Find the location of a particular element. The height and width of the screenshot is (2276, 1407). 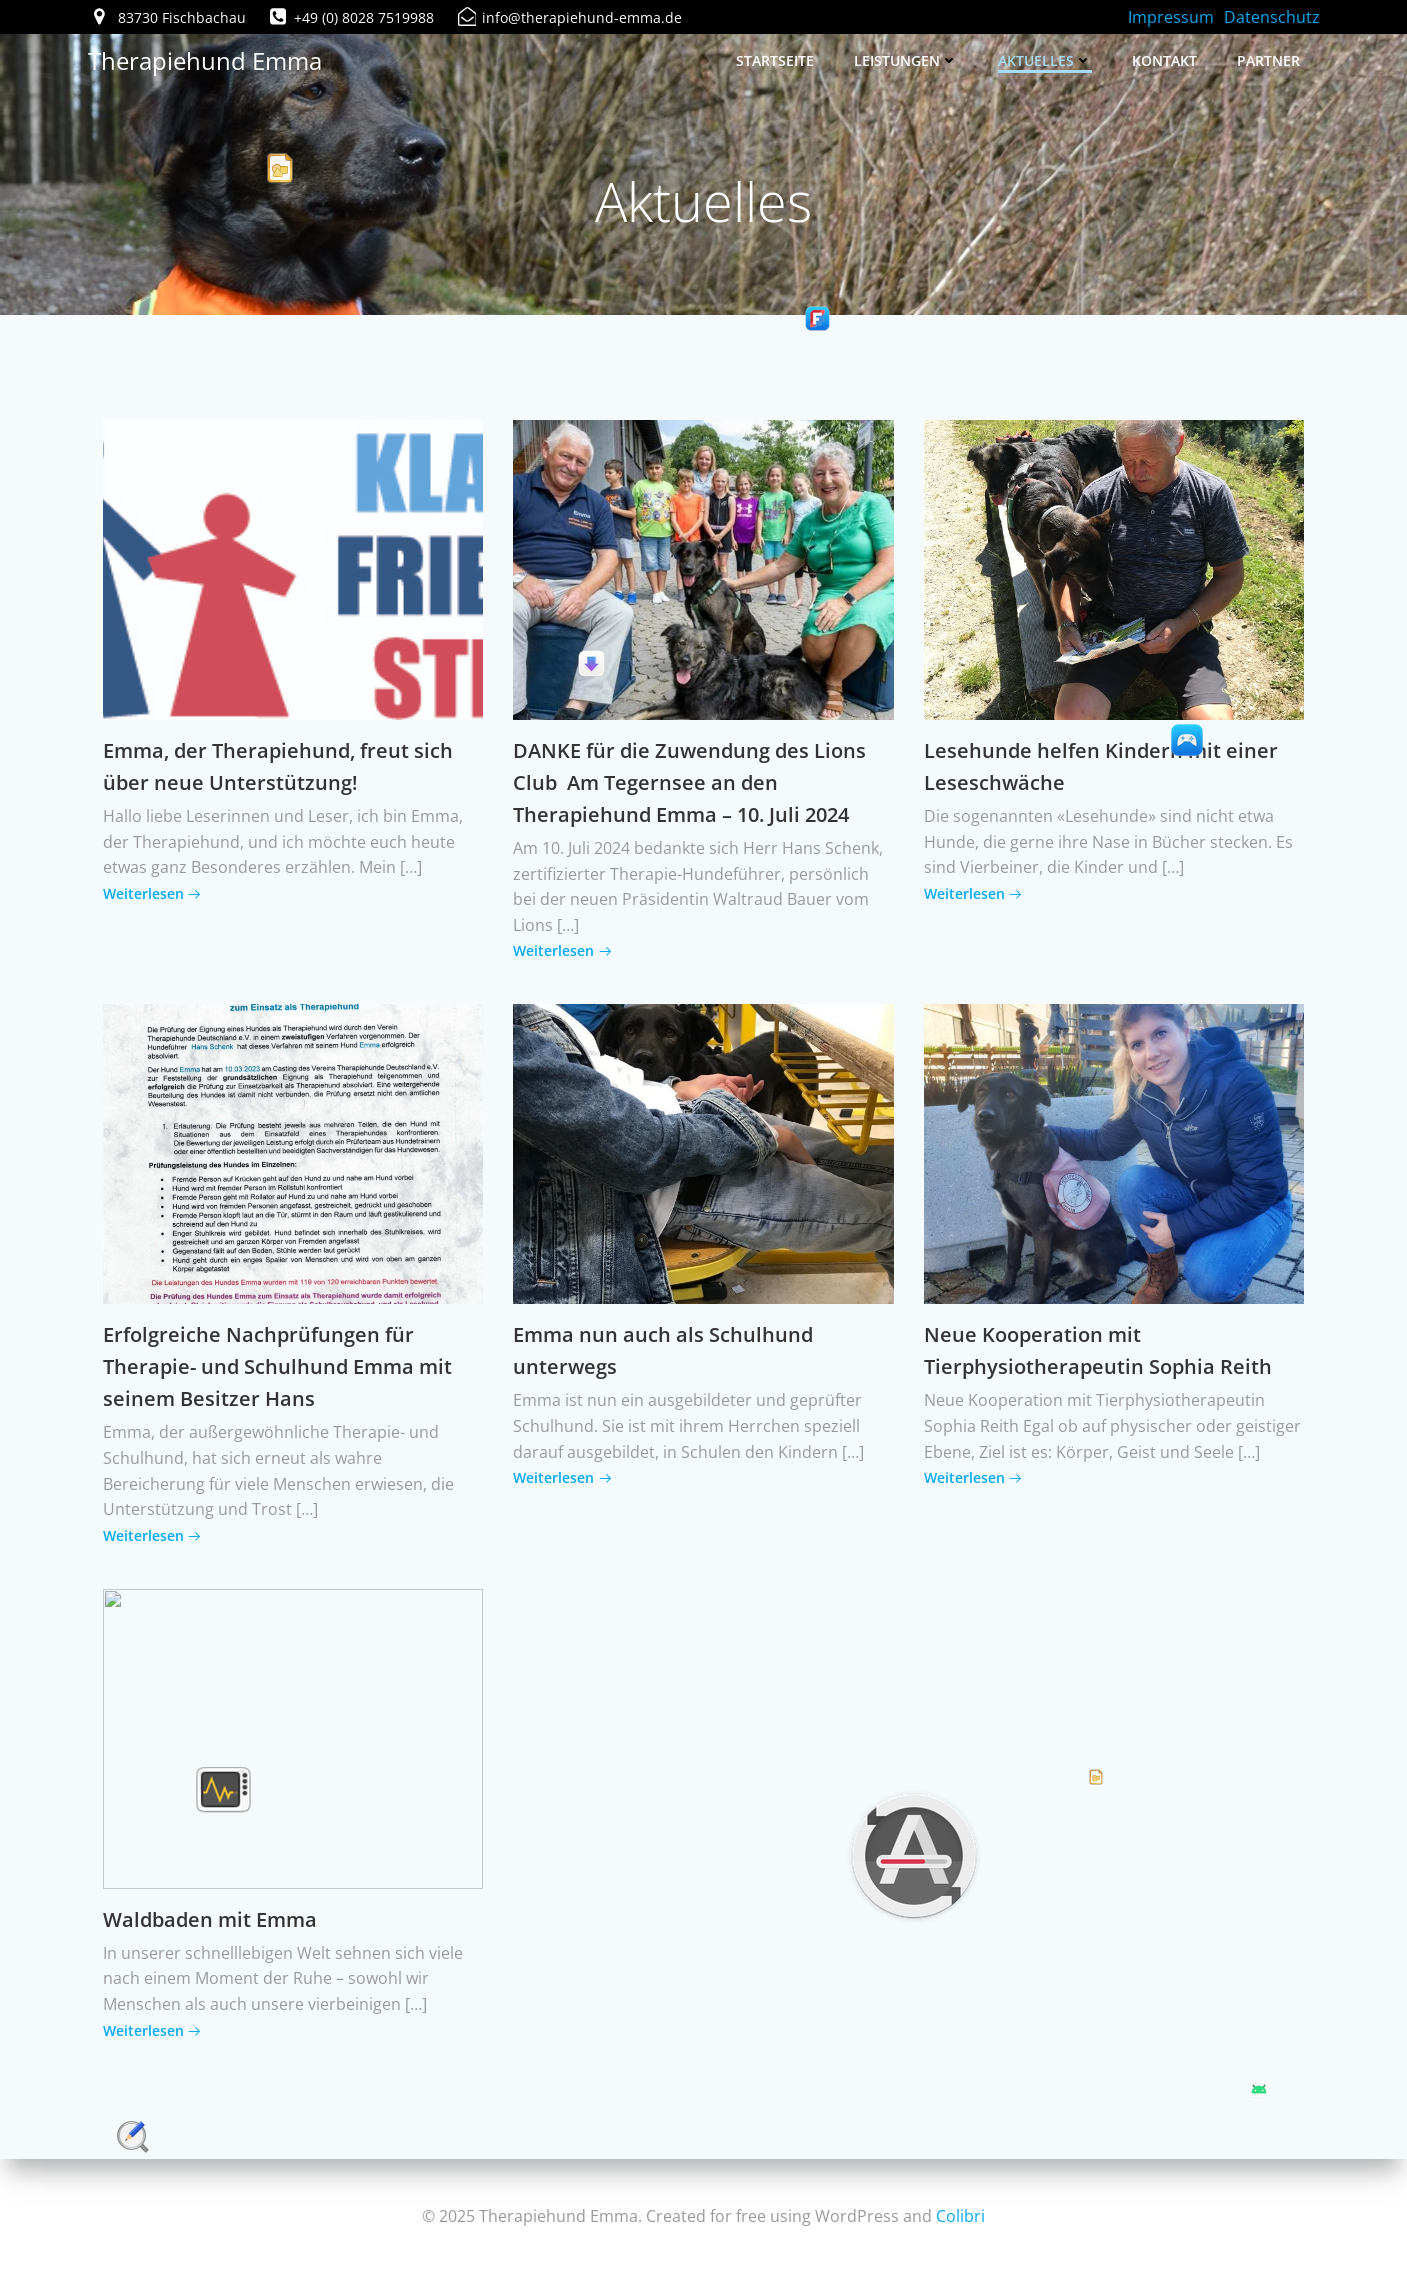

open a libreoffice draw document is located at coordinates (1096, 1777).